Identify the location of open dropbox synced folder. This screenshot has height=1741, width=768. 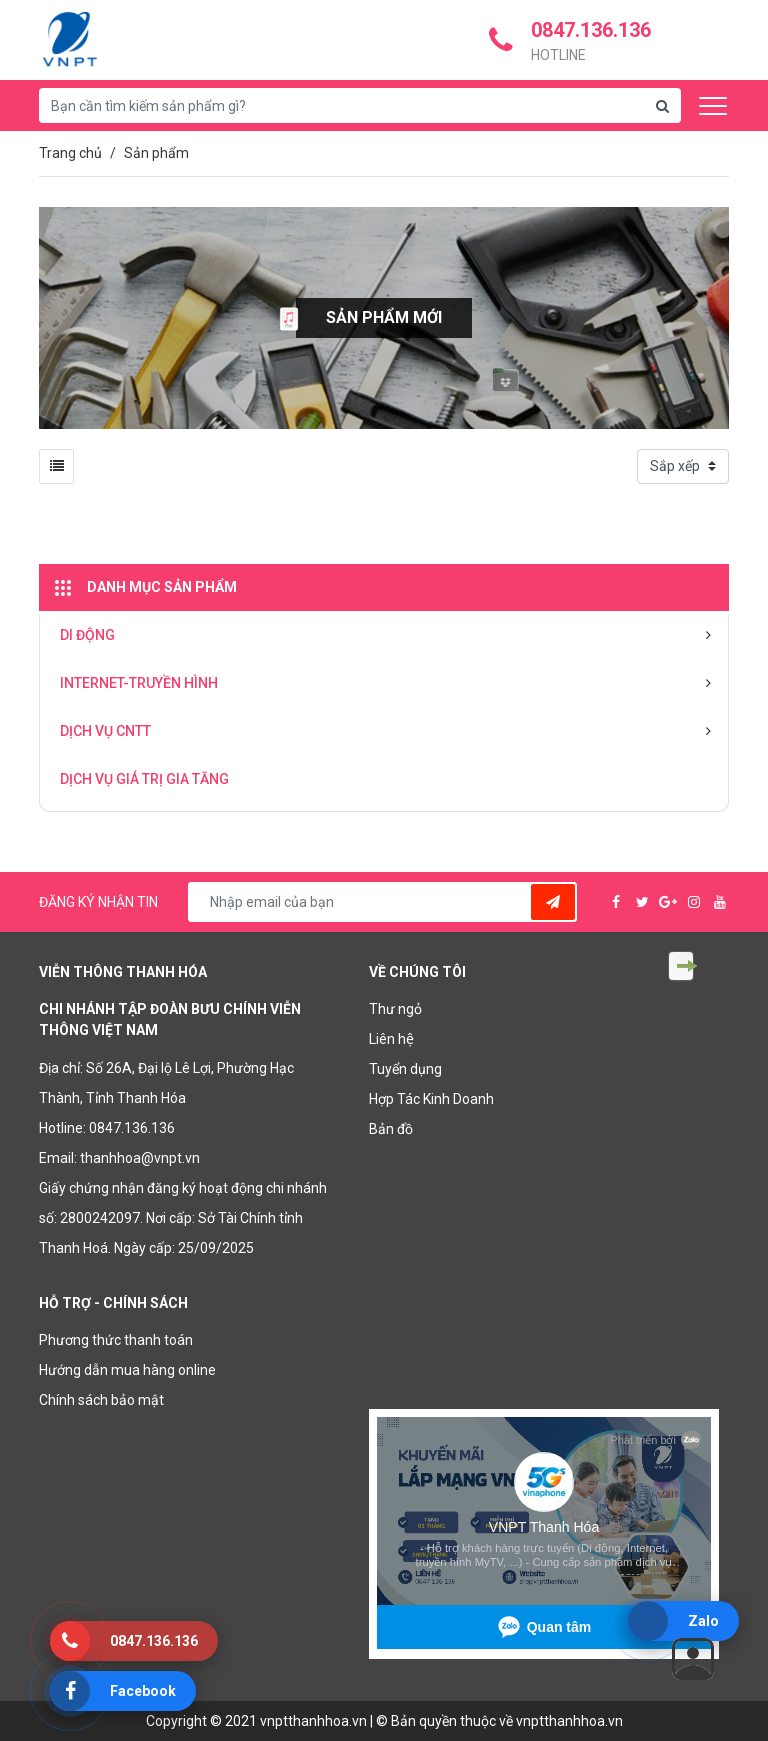
(505, 379).